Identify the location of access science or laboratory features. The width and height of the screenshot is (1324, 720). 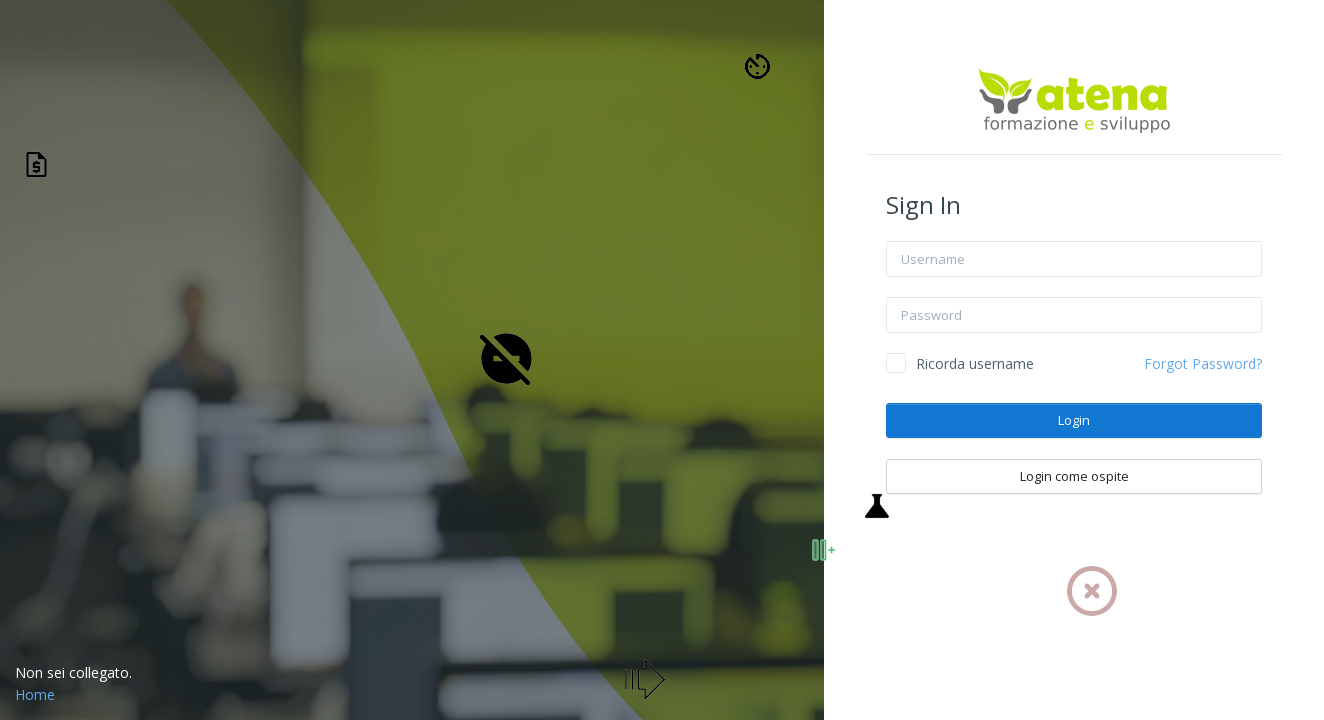
(877, 506).